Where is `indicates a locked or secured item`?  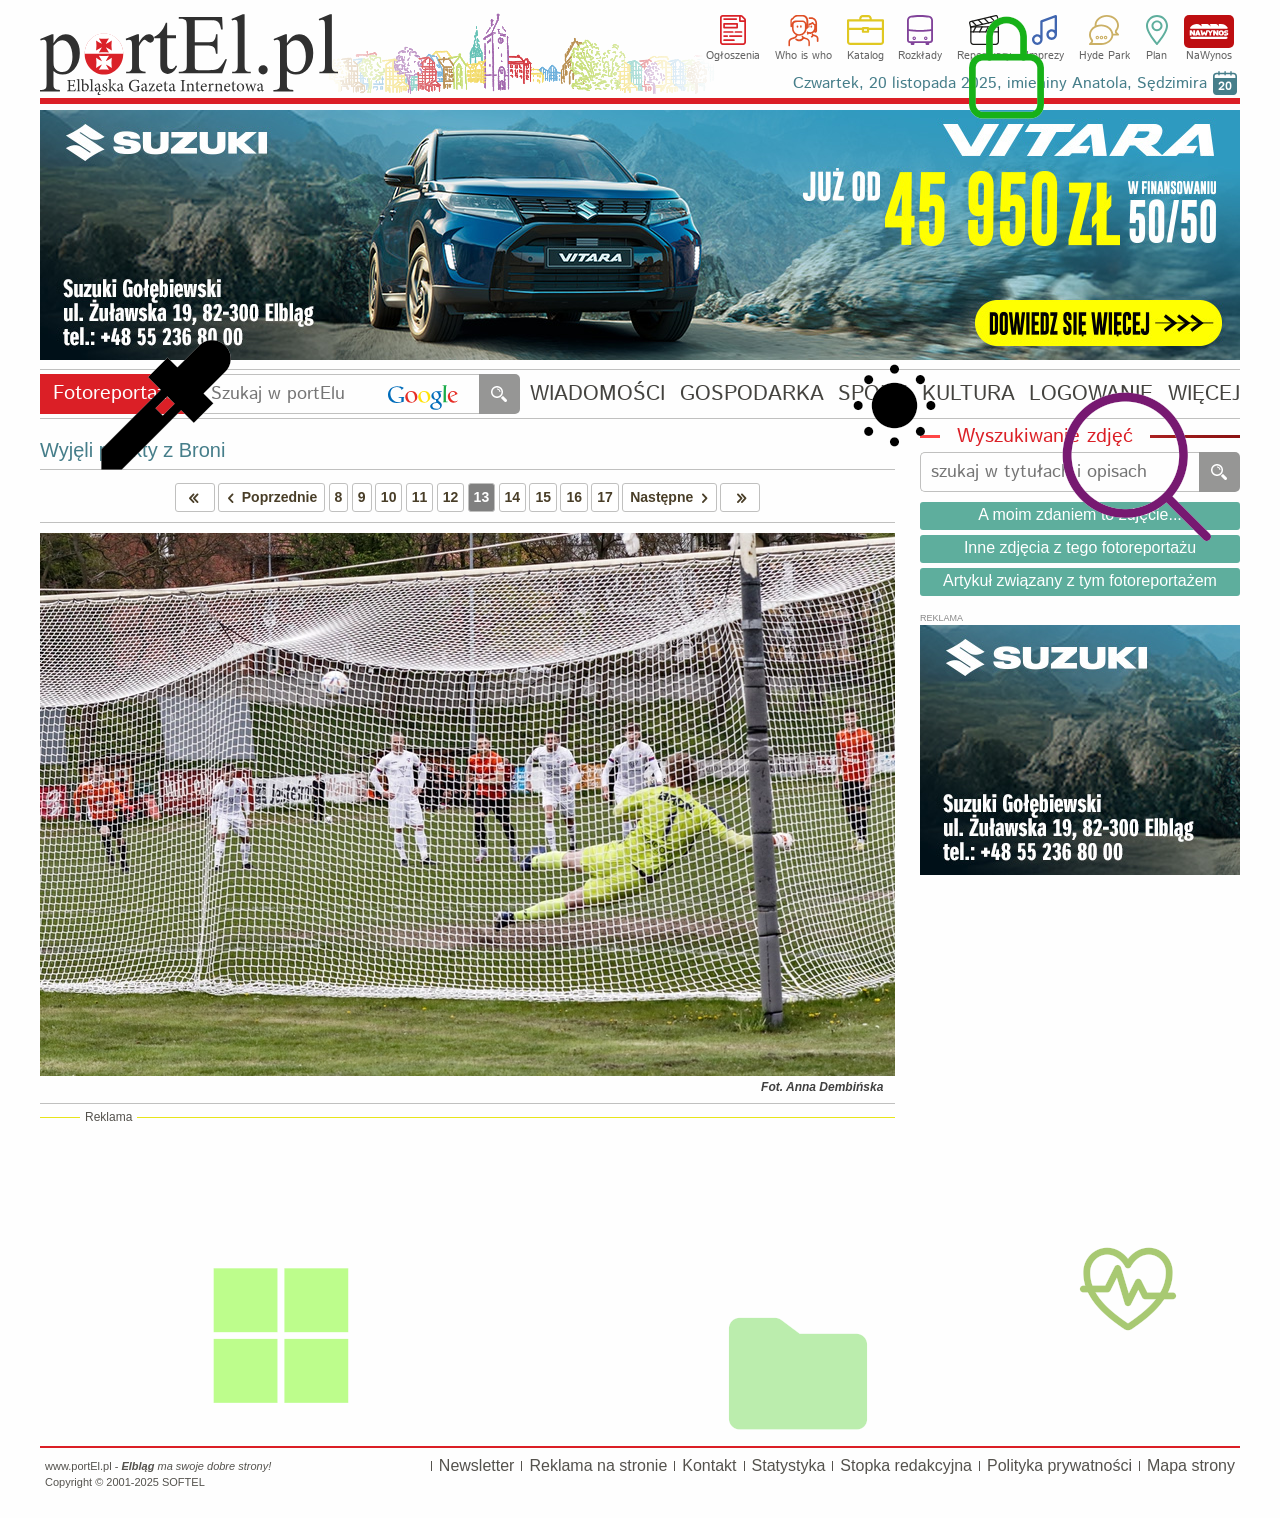 indicates a locked or secured item is located at coordinates (1006, 67).